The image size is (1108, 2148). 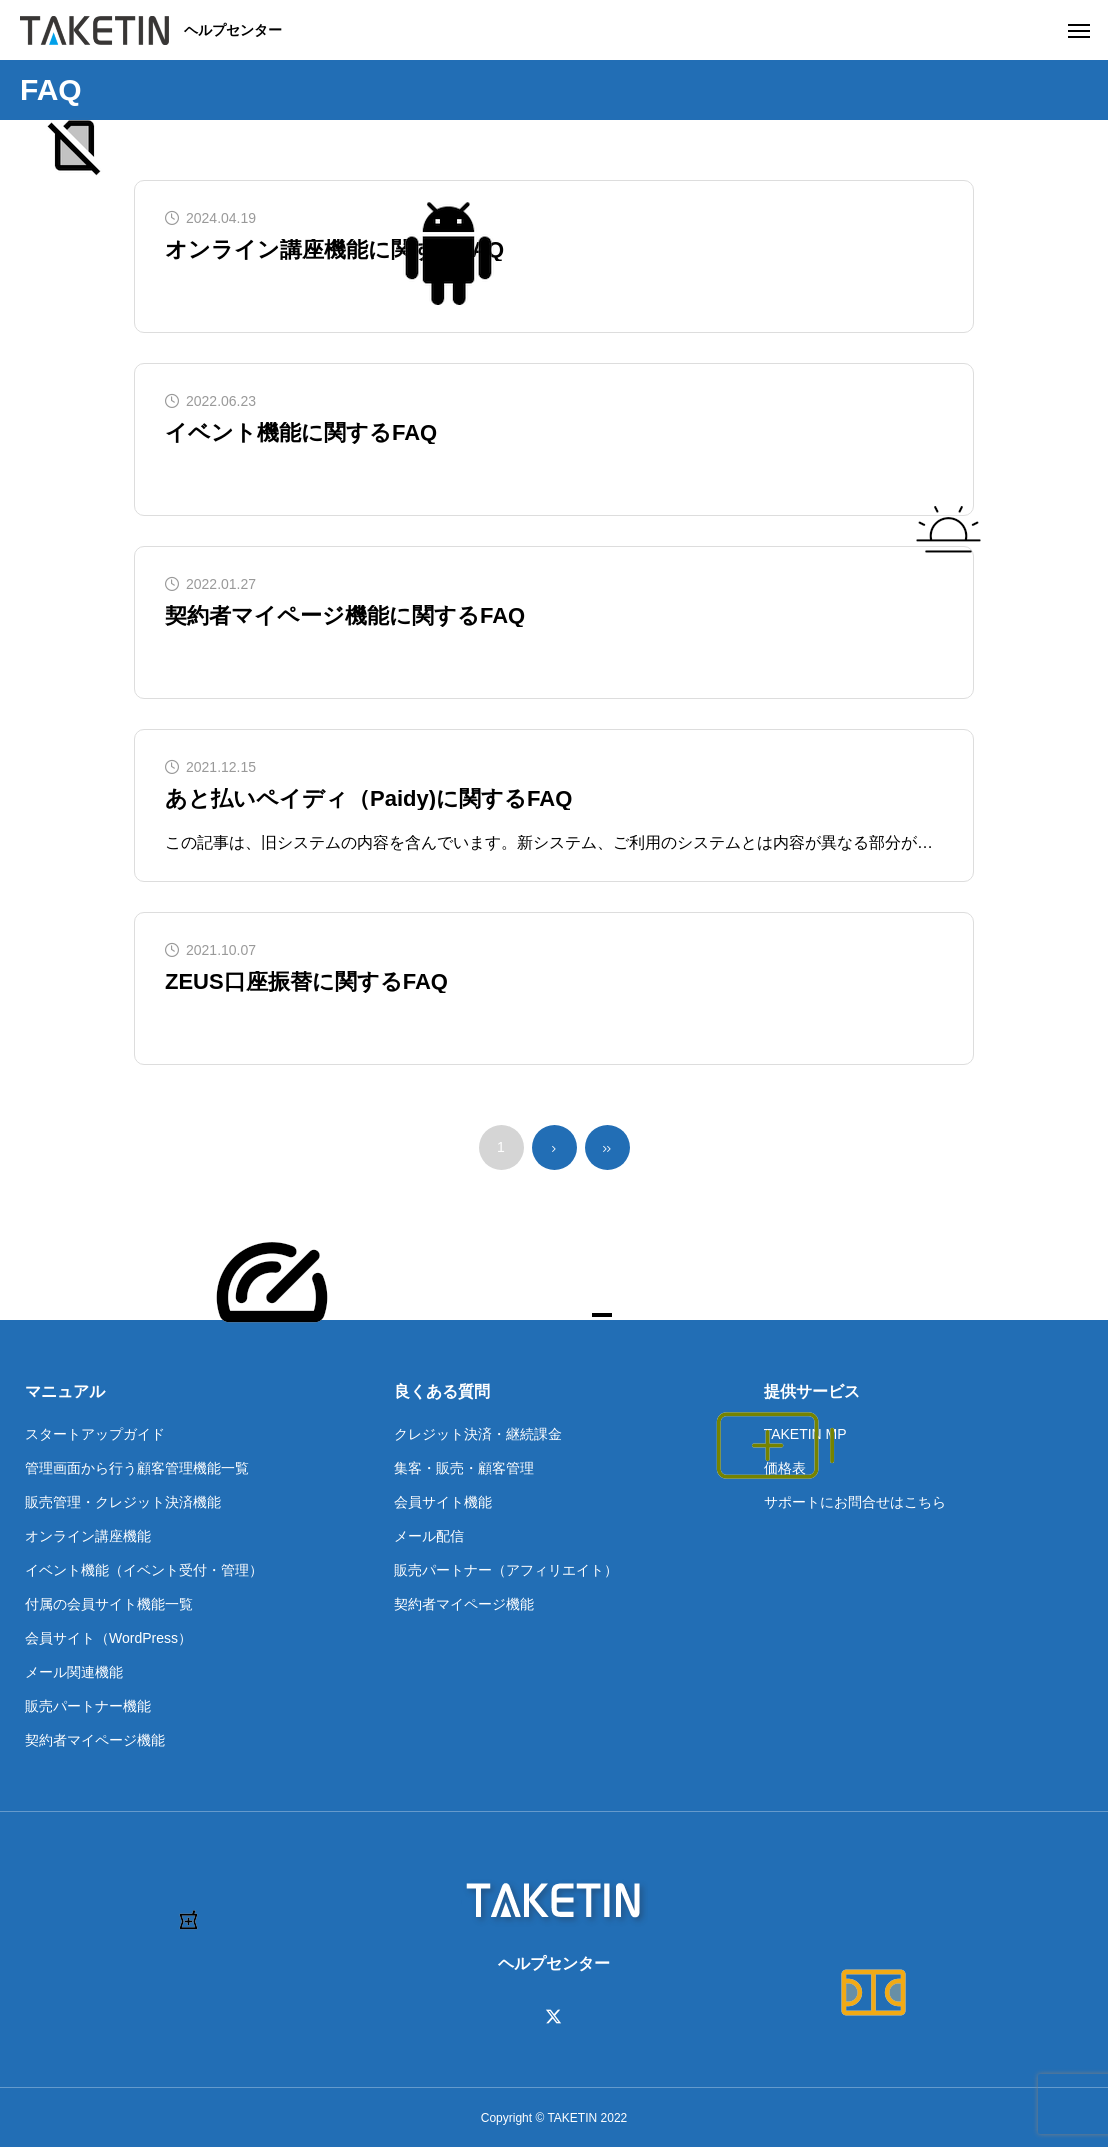 I want to click on toggle sunrise or sunset display mode, so click(x=948, y=531).